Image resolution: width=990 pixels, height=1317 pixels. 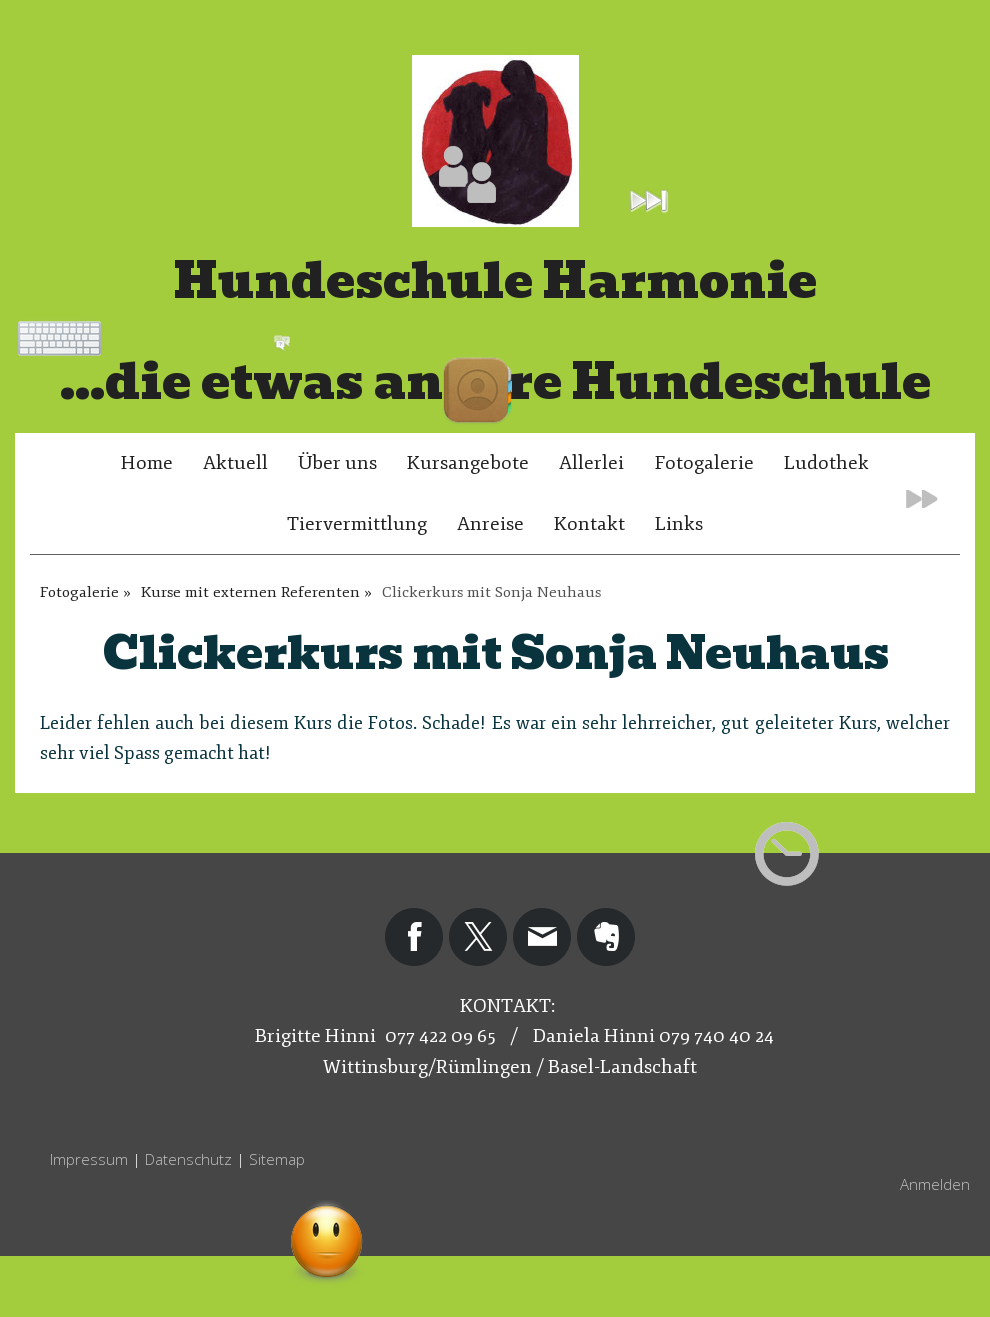 What do you see at coordinates (789, 856) in the screenshot?
I see `open date and time settings` at bounding box center [789, 856].